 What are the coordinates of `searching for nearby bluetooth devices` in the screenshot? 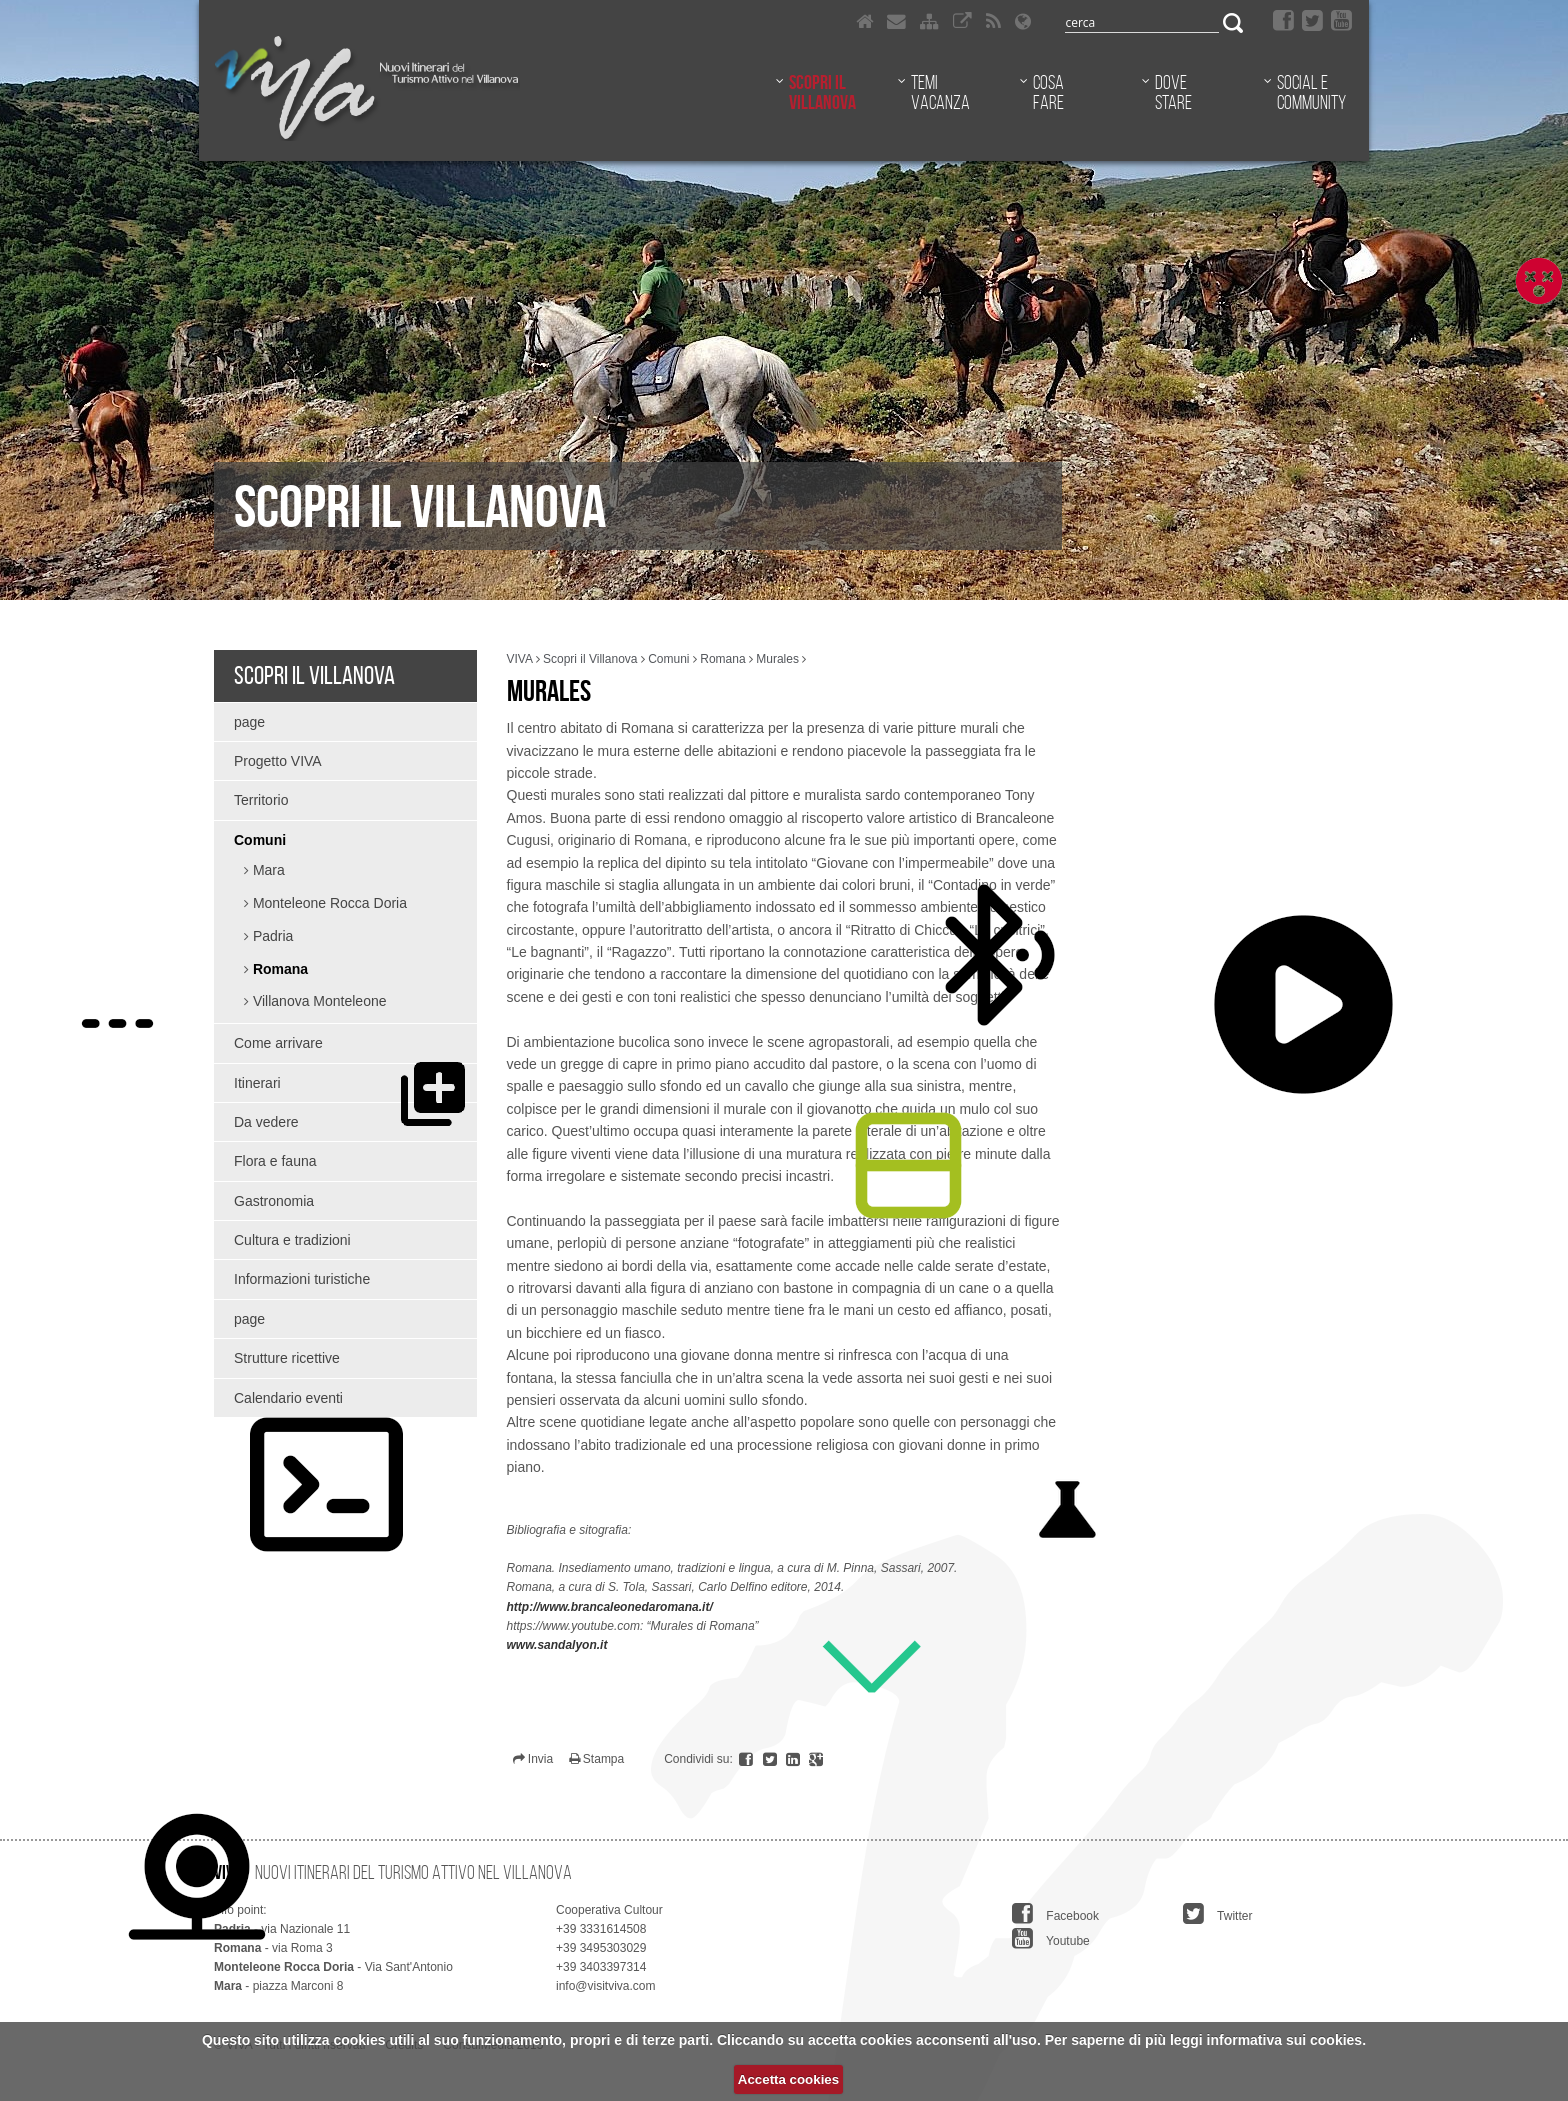 It's located at (984, 955).